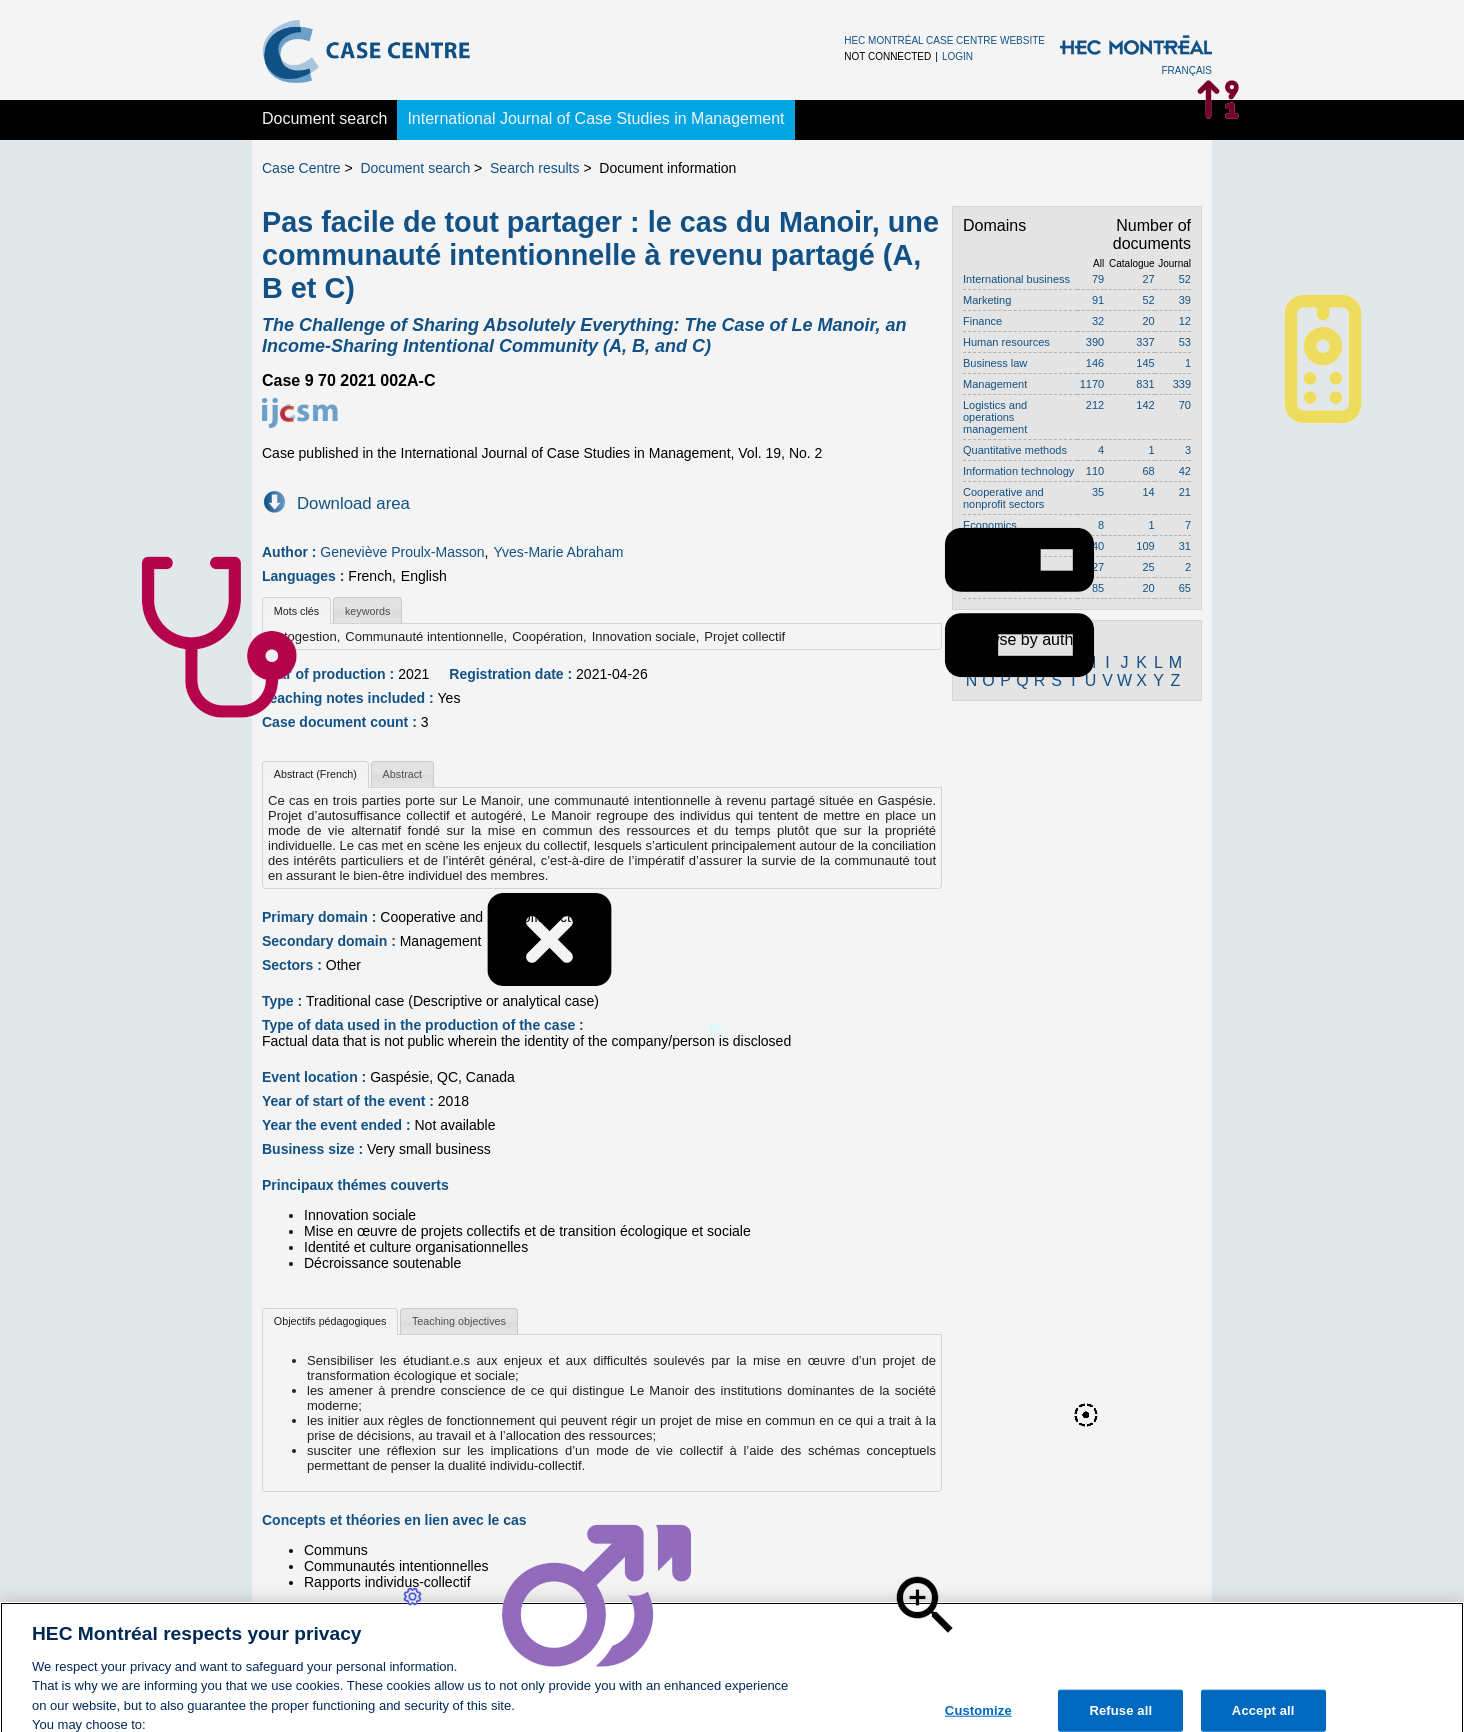 This screenshot has width=1464, height=1732. I want to click on indicates male-male relationship or gay men, so click(596, 1600).